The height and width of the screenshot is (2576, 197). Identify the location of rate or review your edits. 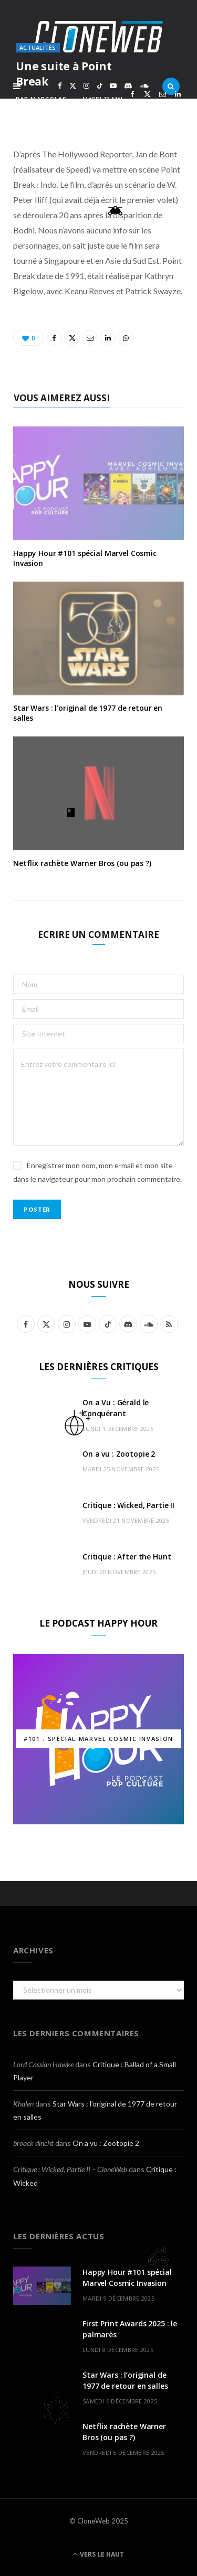
(158, 2255).